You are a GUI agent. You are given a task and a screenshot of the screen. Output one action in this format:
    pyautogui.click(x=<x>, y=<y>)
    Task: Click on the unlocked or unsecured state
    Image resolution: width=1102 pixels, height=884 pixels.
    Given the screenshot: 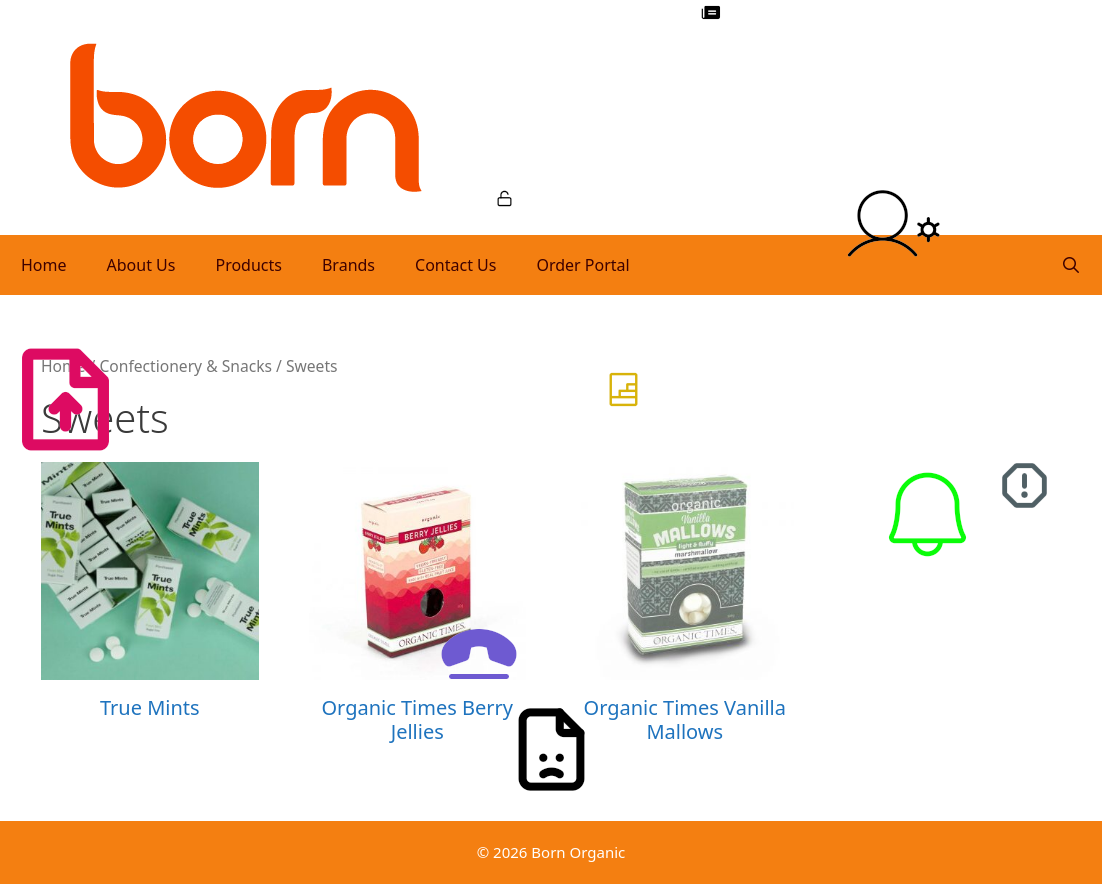 What is the action you would take?
    pyautogui.click(x=504, y=198)
    